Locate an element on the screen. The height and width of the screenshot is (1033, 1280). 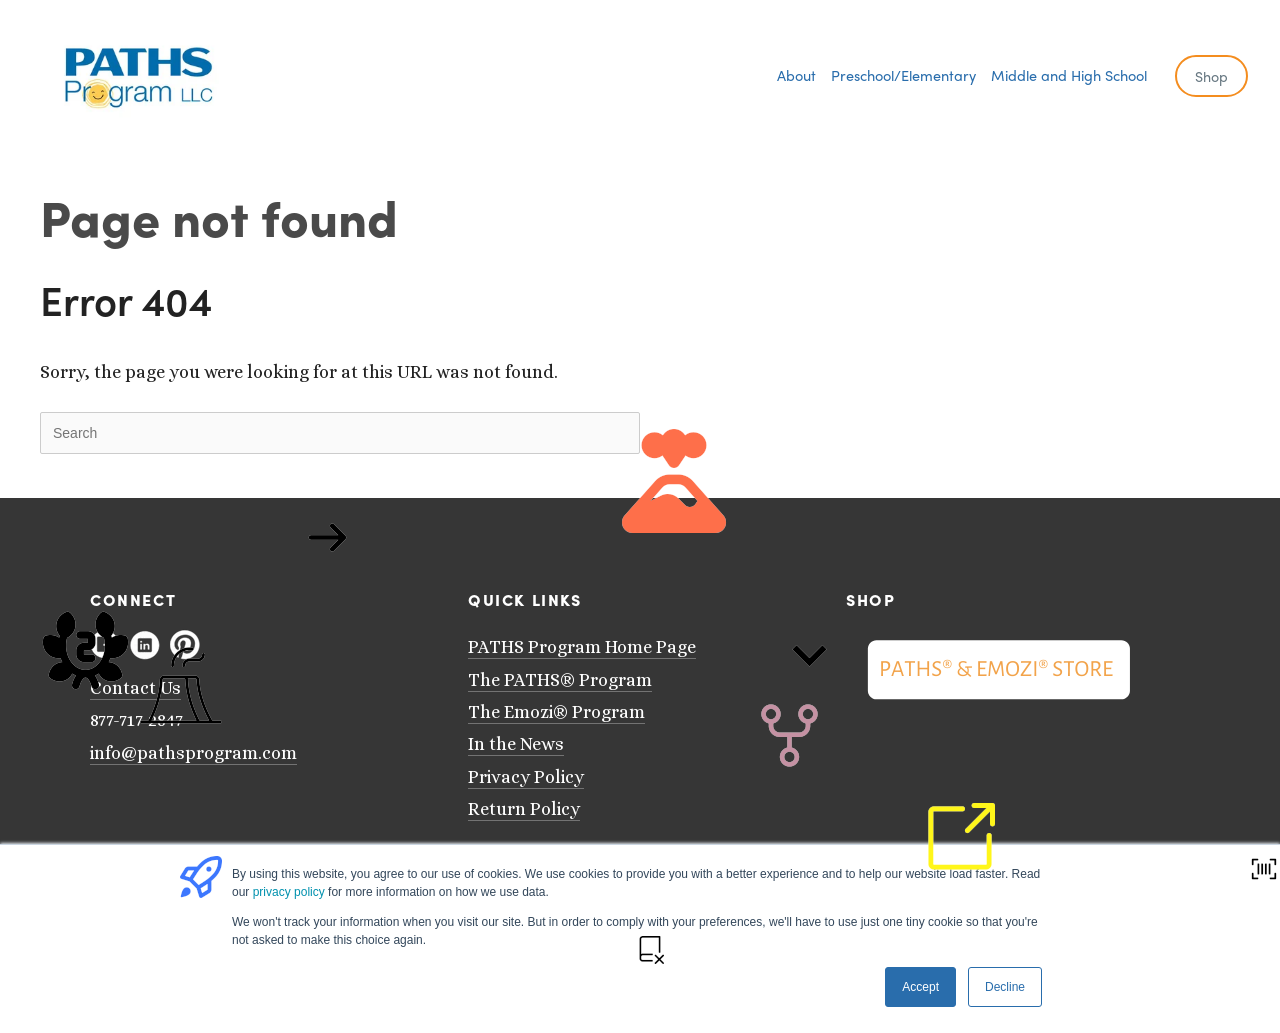
proceed to the next step is located at coordinates (327, 537).